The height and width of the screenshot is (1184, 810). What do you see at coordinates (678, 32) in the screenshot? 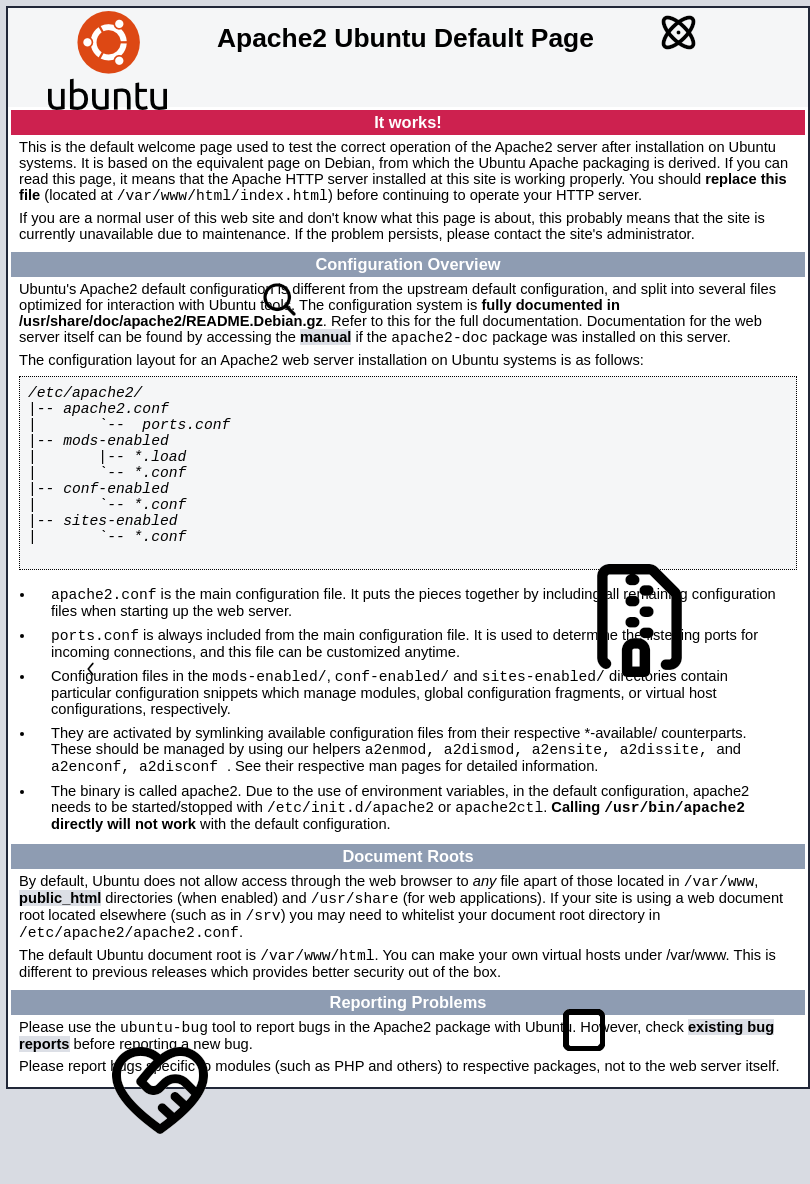
I see `access science or chemistry tools` at bounding box center [678, 32].